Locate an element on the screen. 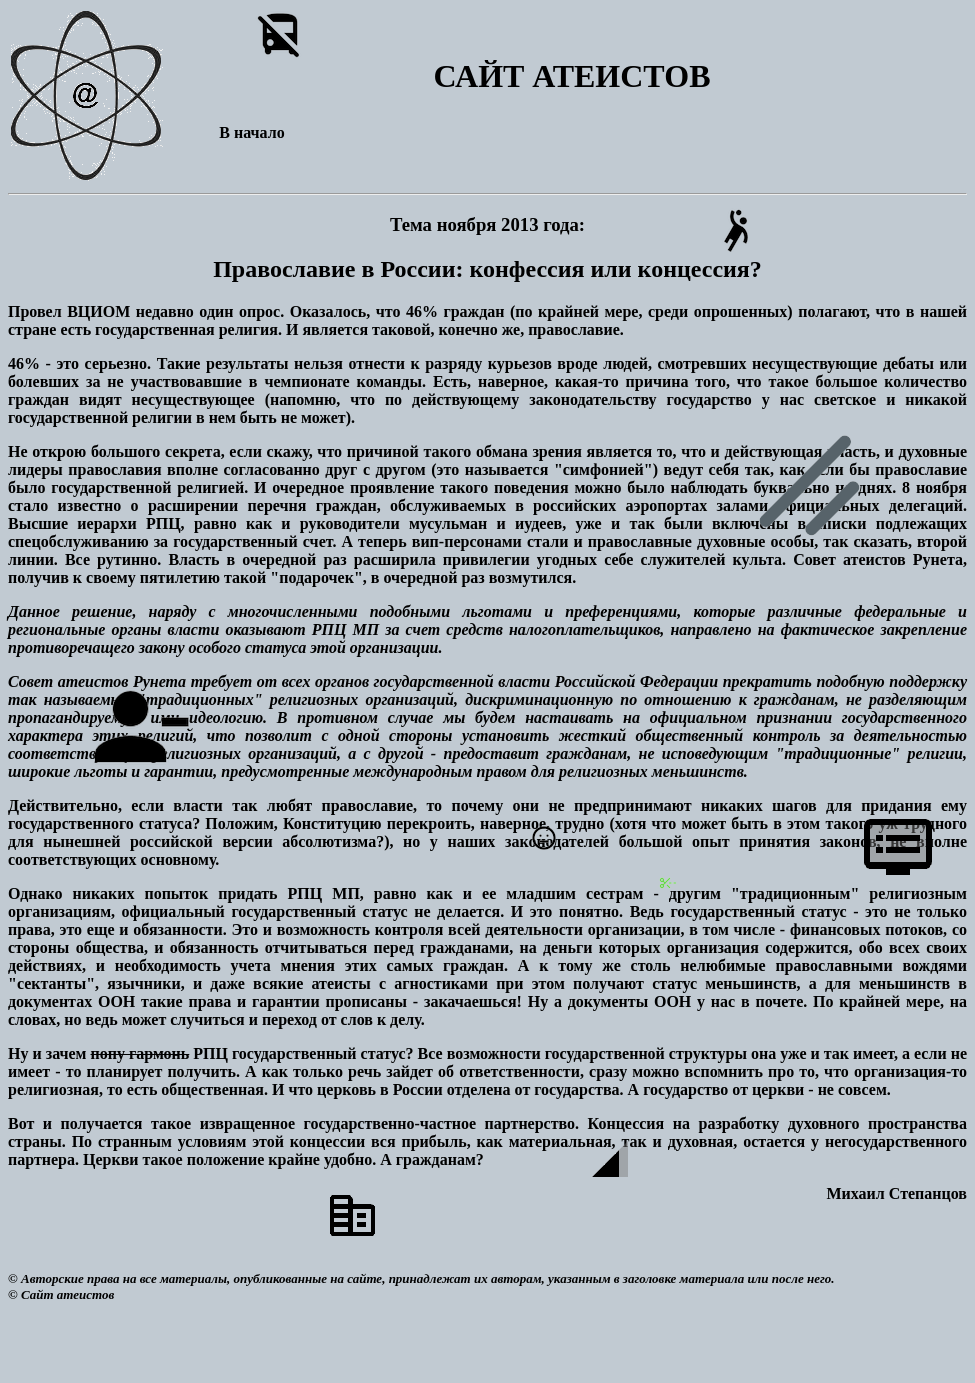 This screenshot has height=1383, width=975. indicates moderate cellular signal strength is located at coordinates (610, 1159).